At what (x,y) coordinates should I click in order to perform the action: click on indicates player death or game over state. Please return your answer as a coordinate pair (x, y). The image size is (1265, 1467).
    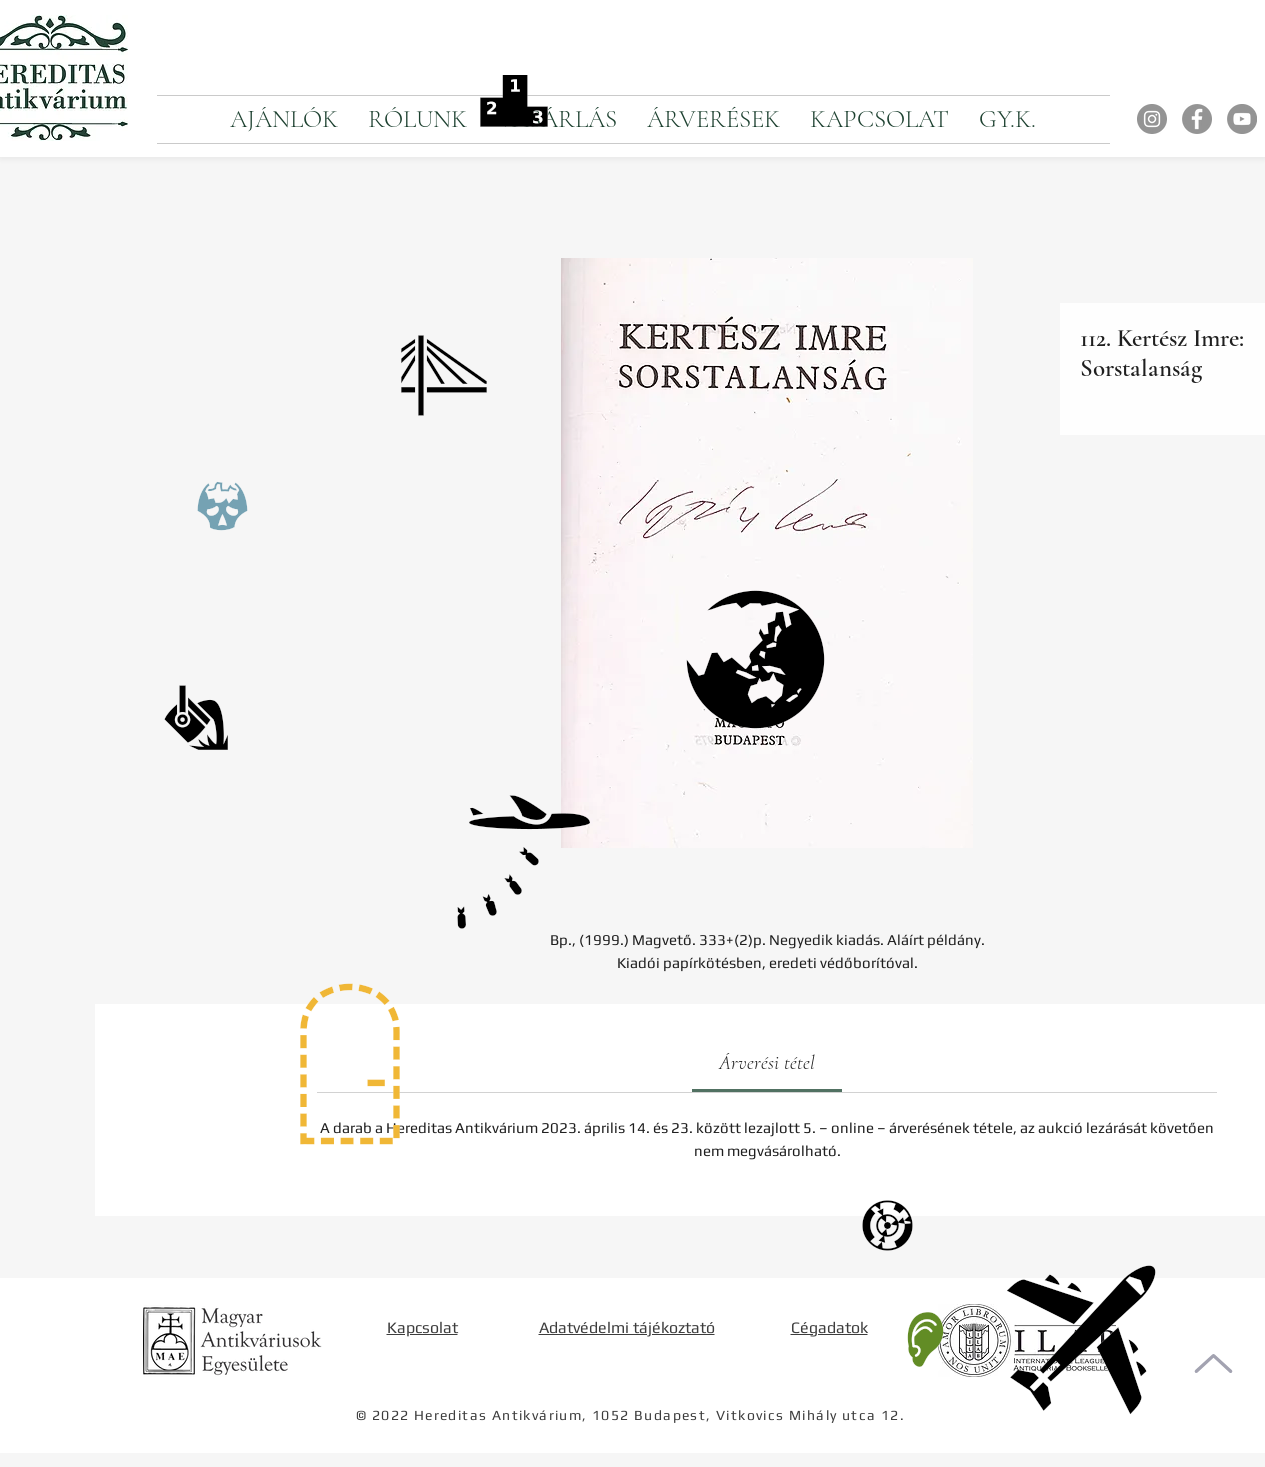
    Looking at the image, I should click on (222, 506).